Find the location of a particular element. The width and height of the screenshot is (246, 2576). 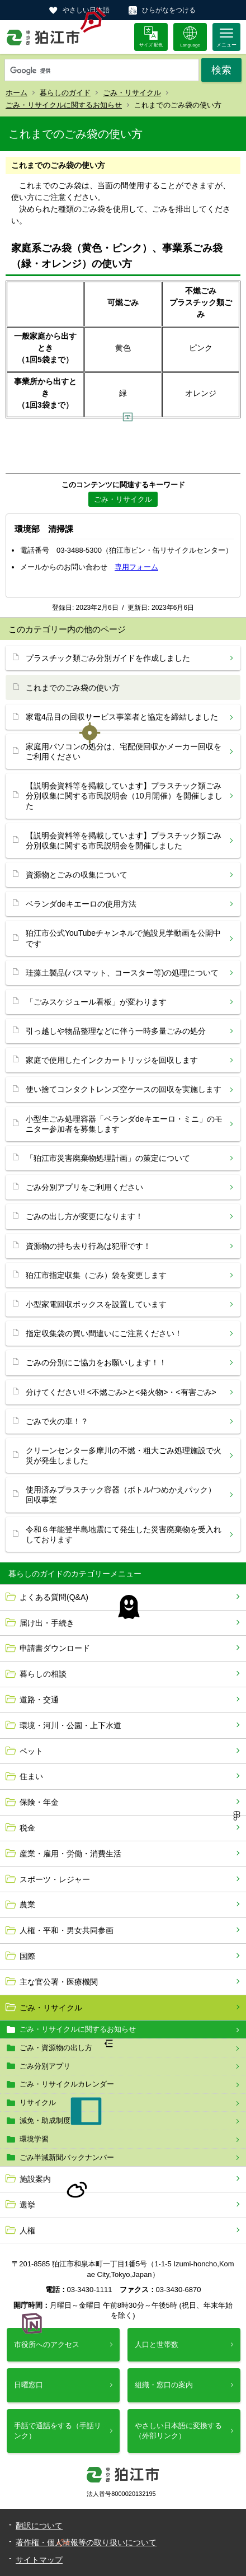

insert a text snippet or template is located at coordinates (127, 417).